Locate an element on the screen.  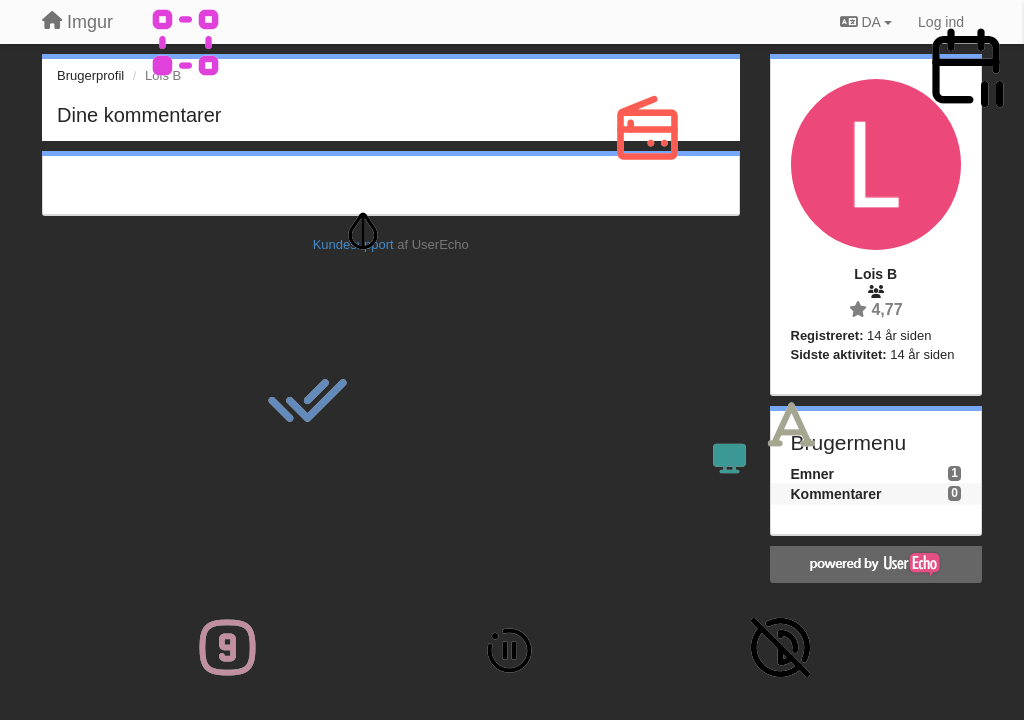
motion photo playback is paused is located at coordinates (509, 650).